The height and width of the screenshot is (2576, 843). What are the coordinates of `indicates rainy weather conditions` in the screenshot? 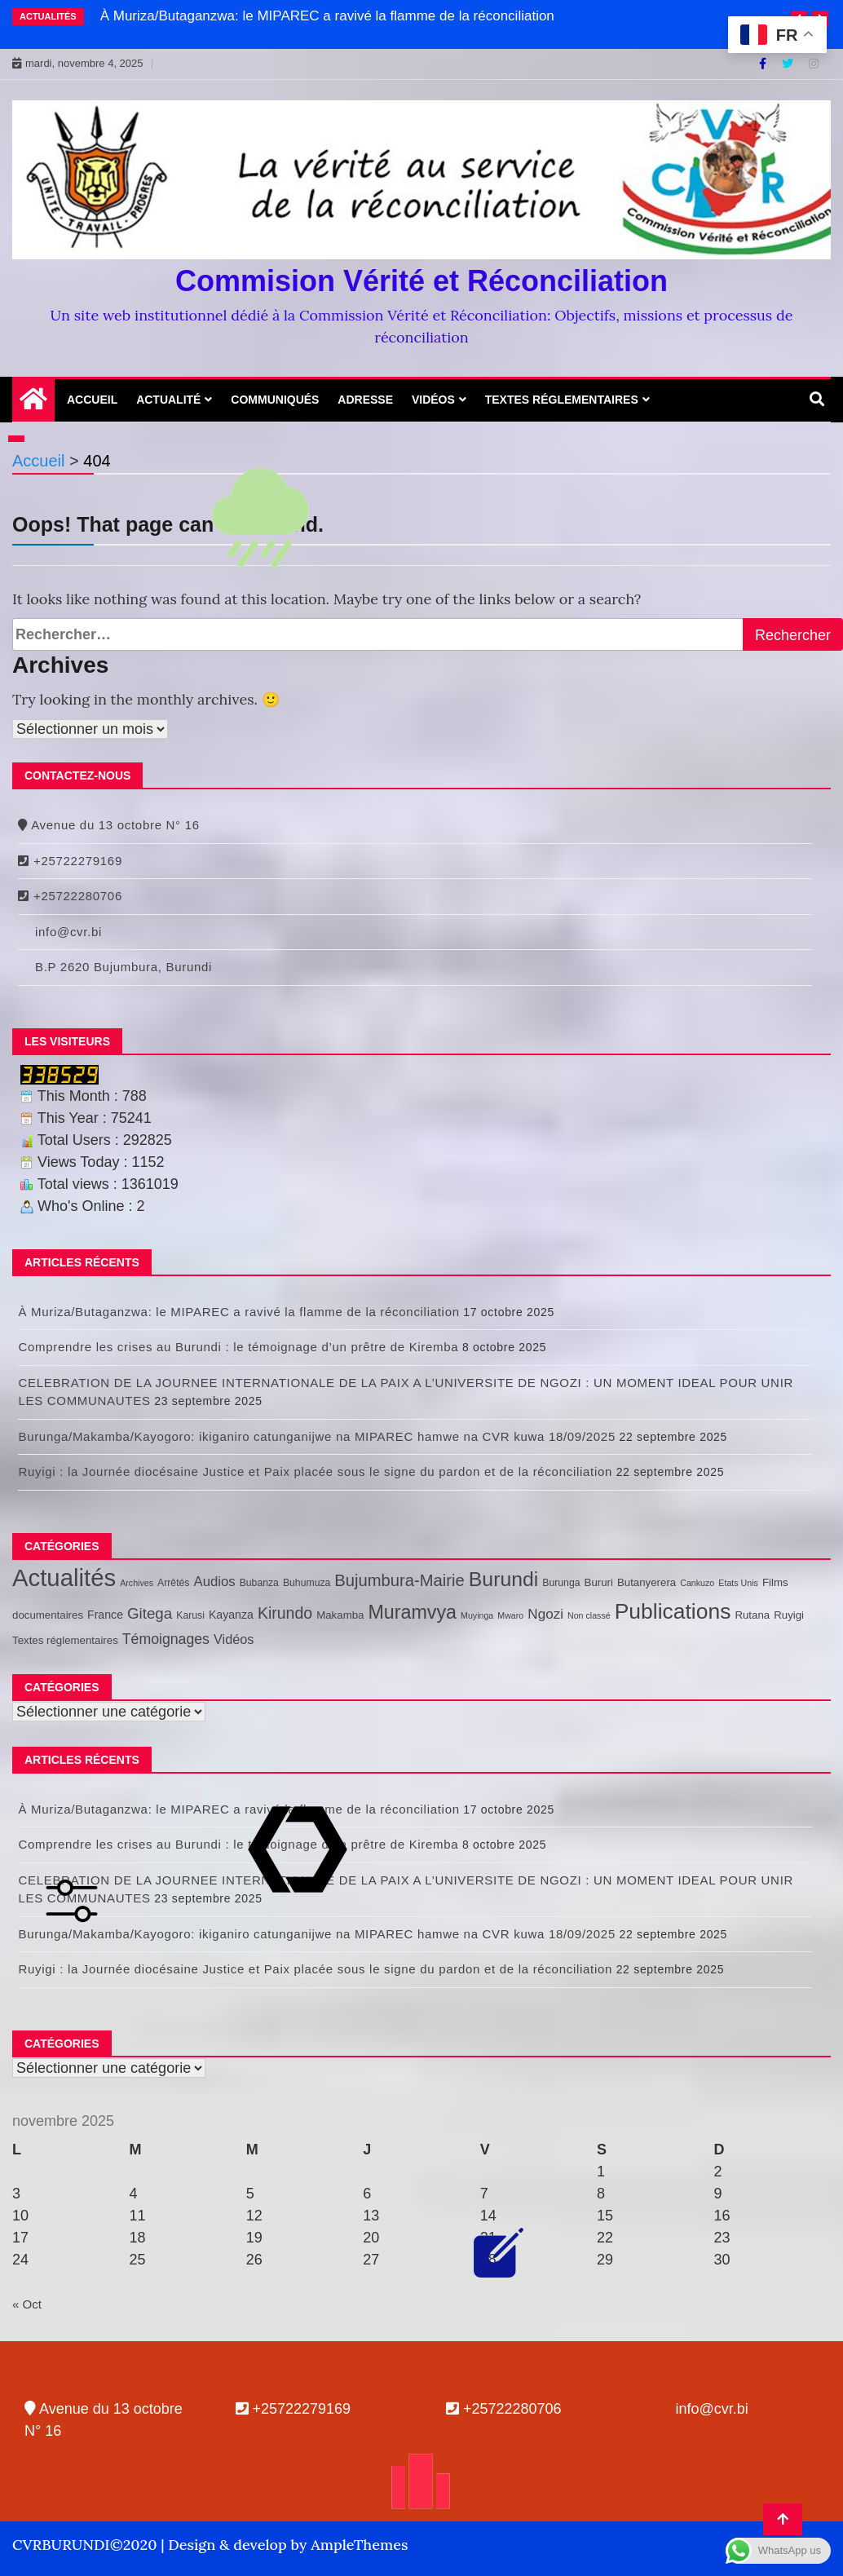 It's located at (260, 518).